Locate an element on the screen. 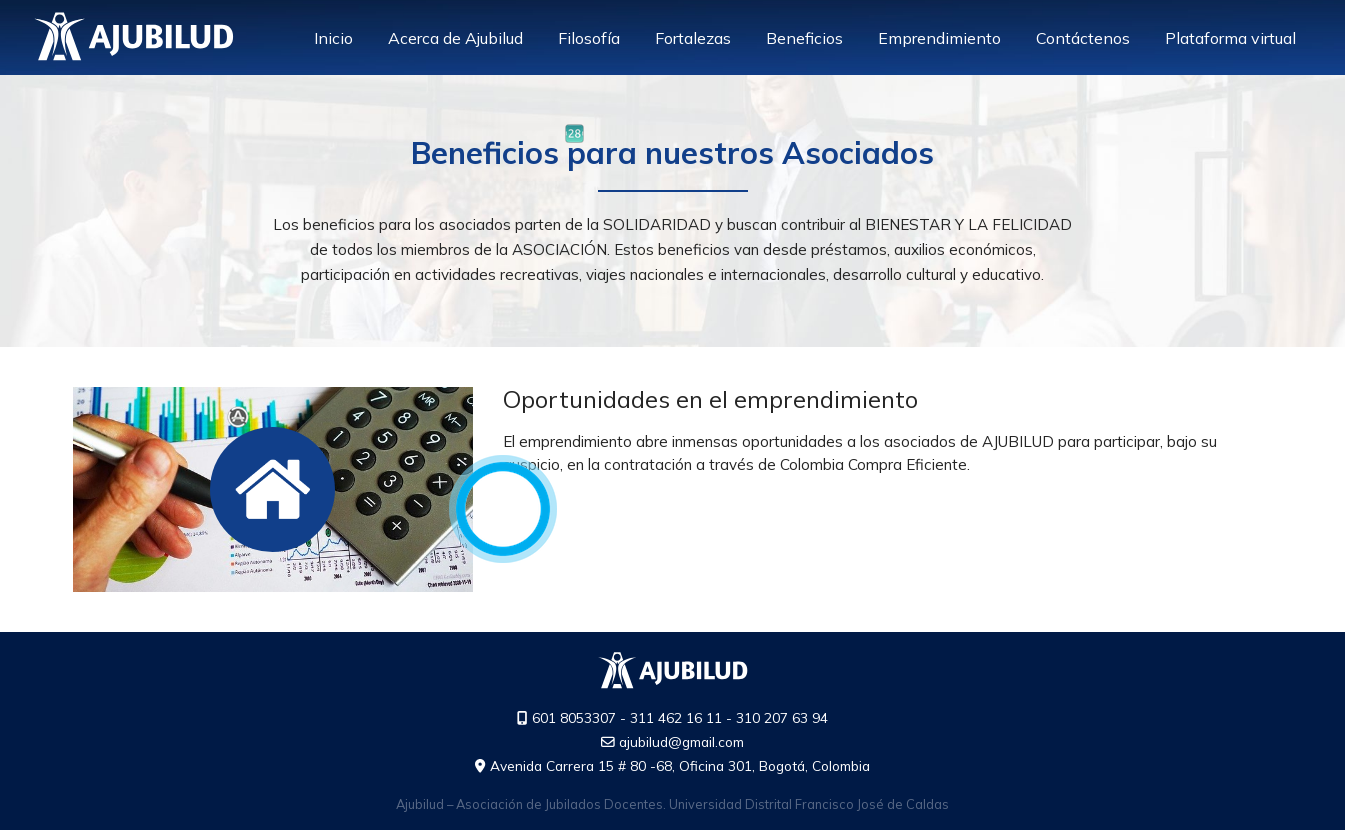  open the software update application is located at coordinates (238, 417).